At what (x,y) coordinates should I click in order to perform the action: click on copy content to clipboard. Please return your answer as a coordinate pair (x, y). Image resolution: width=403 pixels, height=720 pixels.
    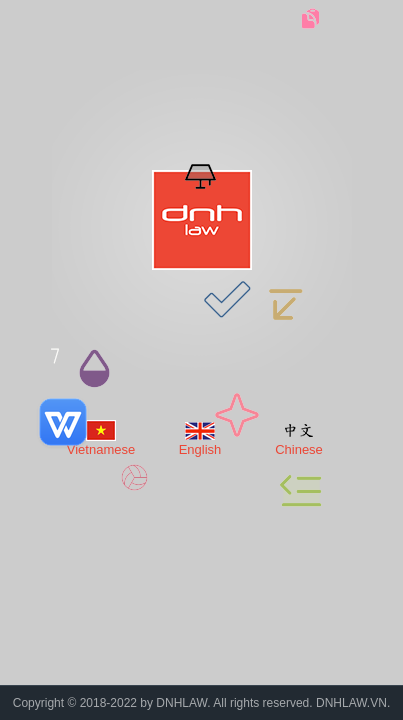
    Looking at the image, I should click on (310, 18).